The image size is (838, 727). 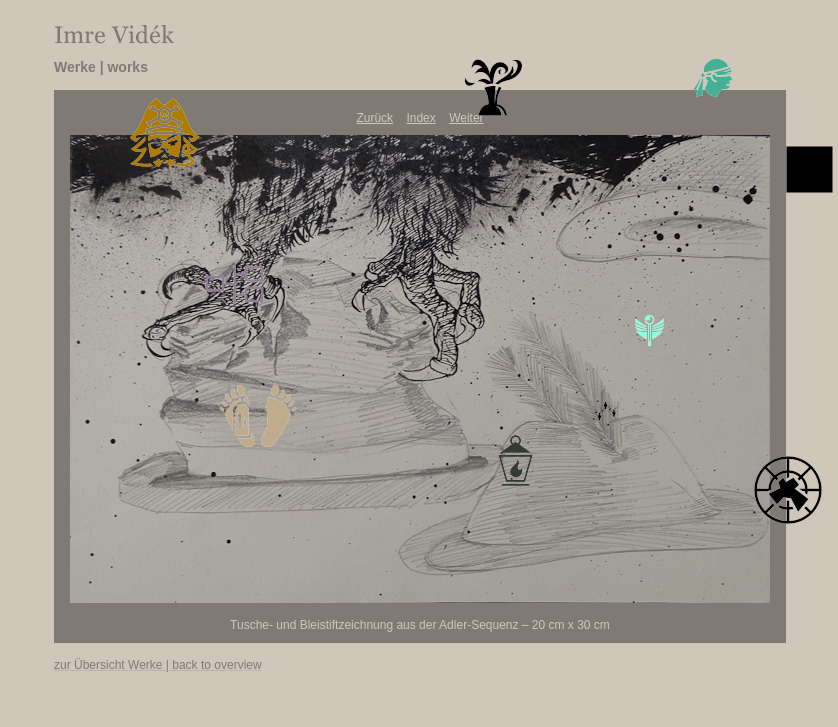 What do you see at coordinates (649, 330) in the screenshot?
I see `select a royal or mythical staff weapon` at bounding box center [649, 330].